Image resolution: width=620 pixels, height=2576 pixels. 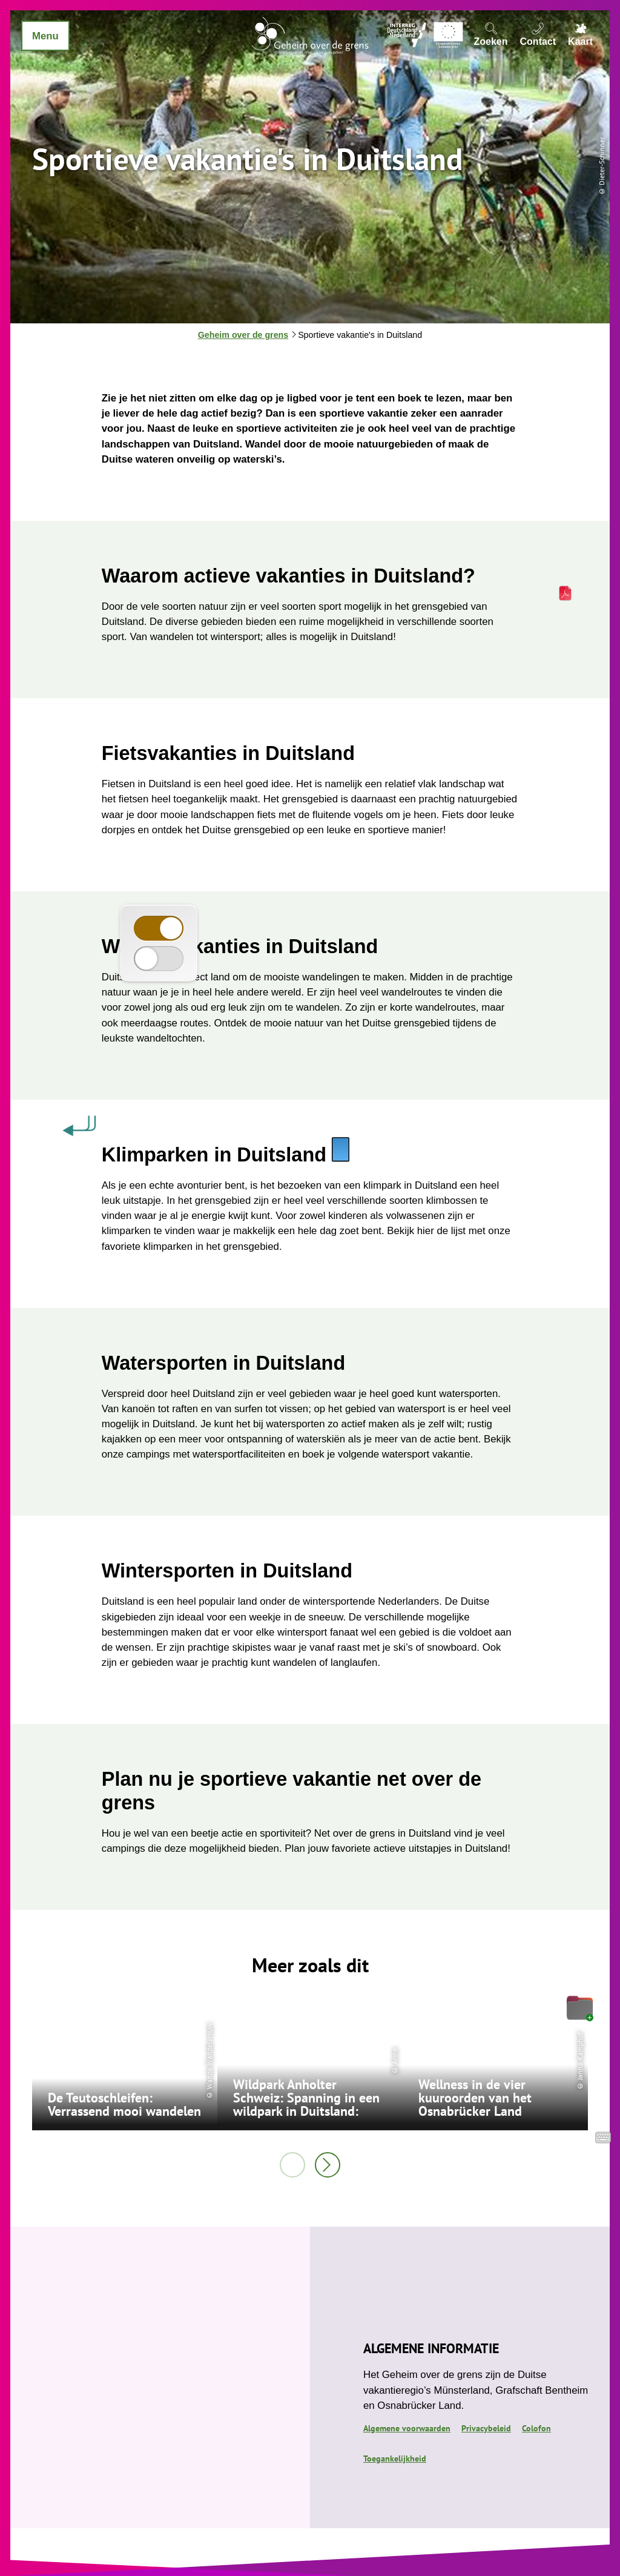 What do you see at coordinates (579, 2007) in the screenshot?
I see `create a new folder` at bounding box center [579, 2007].